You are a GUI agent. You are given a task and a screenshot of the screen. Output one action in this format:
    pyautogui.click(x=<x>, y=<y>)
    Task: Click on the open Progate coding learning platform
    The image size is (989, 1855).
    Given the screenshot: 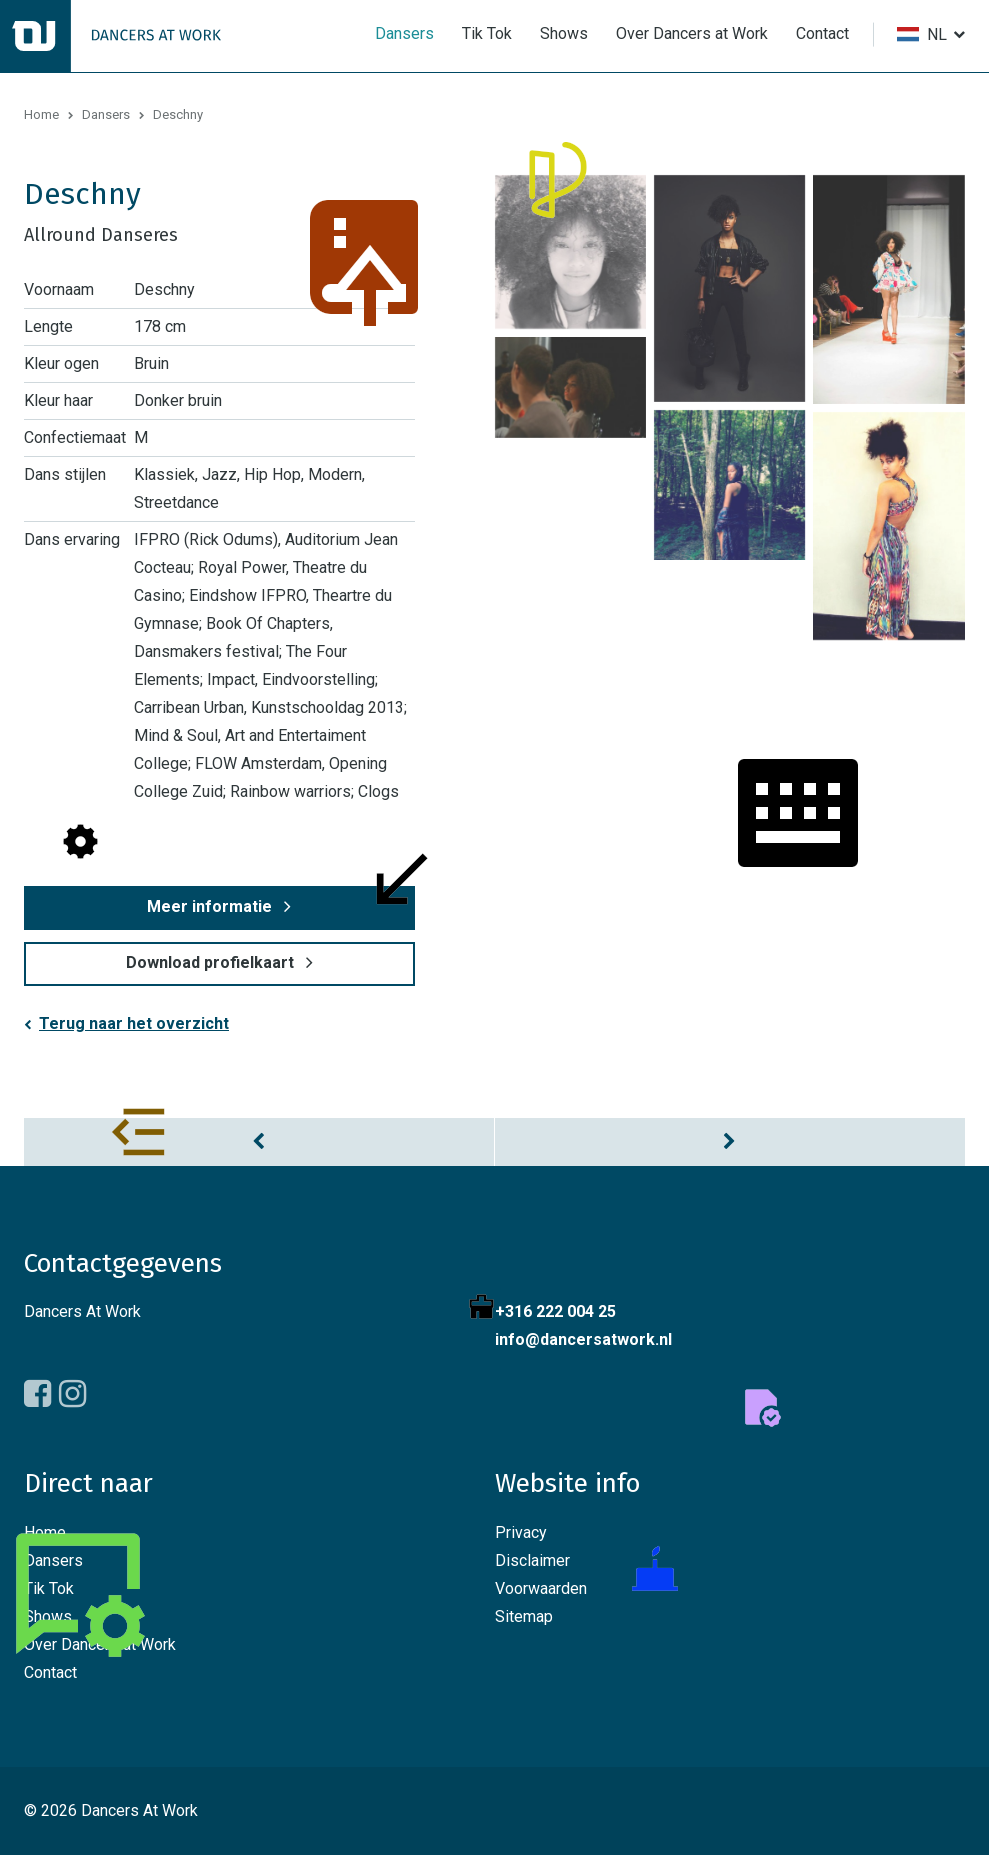 What is the action you would take?
    pyautogui.click(x=558, y=180)
    